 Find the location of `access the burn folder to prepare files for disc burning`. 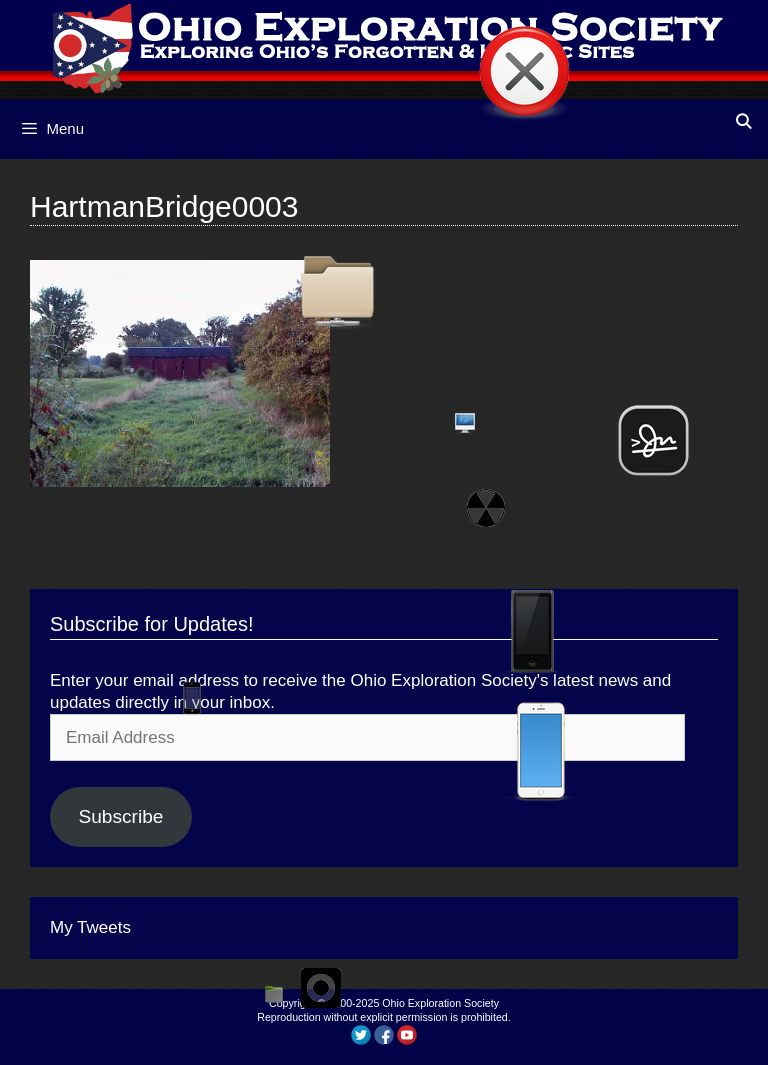

access the burn folder to prepare files for disc burning is located at coordinates (486, 508).